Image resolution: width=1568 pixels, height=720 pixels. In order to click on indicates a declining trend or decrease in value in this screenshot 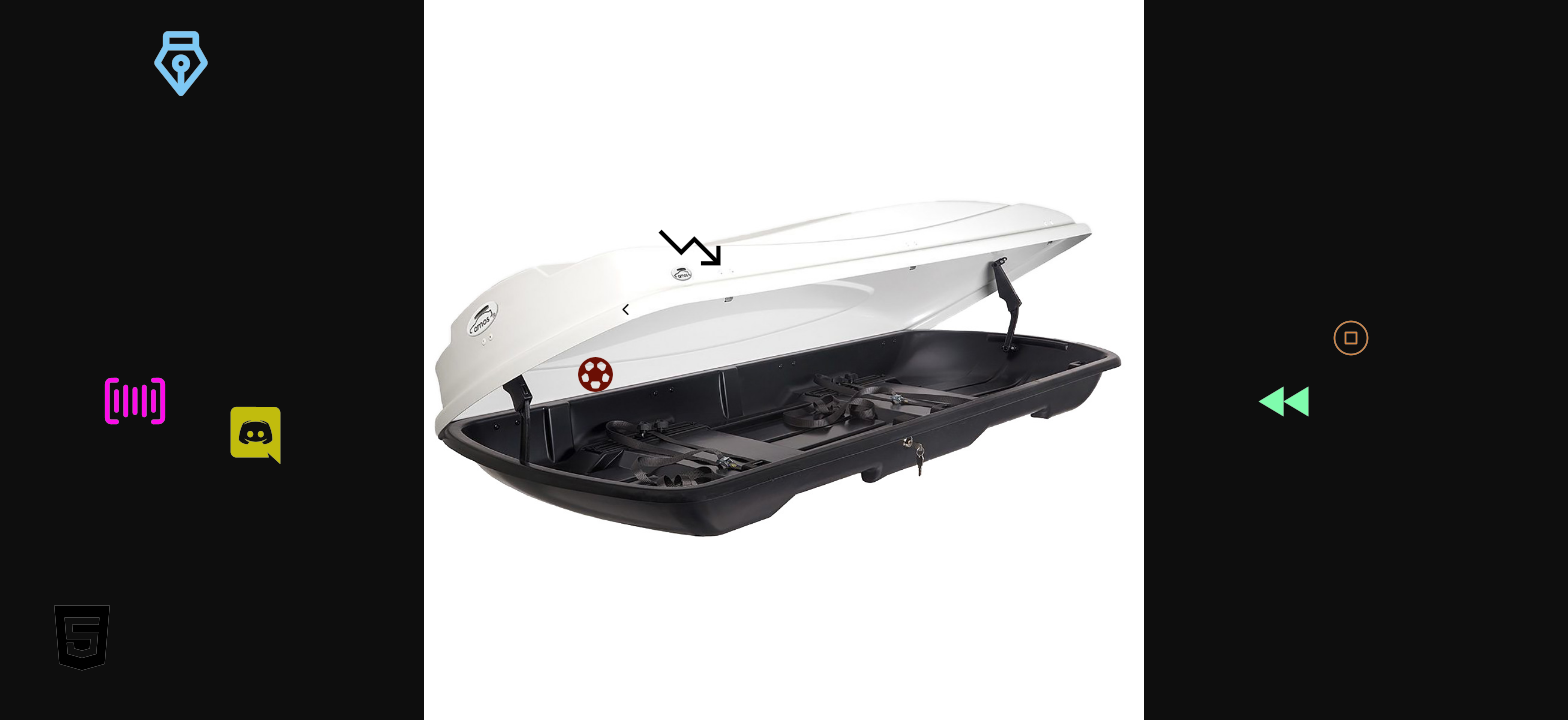, I will do `click(690, 248)`.